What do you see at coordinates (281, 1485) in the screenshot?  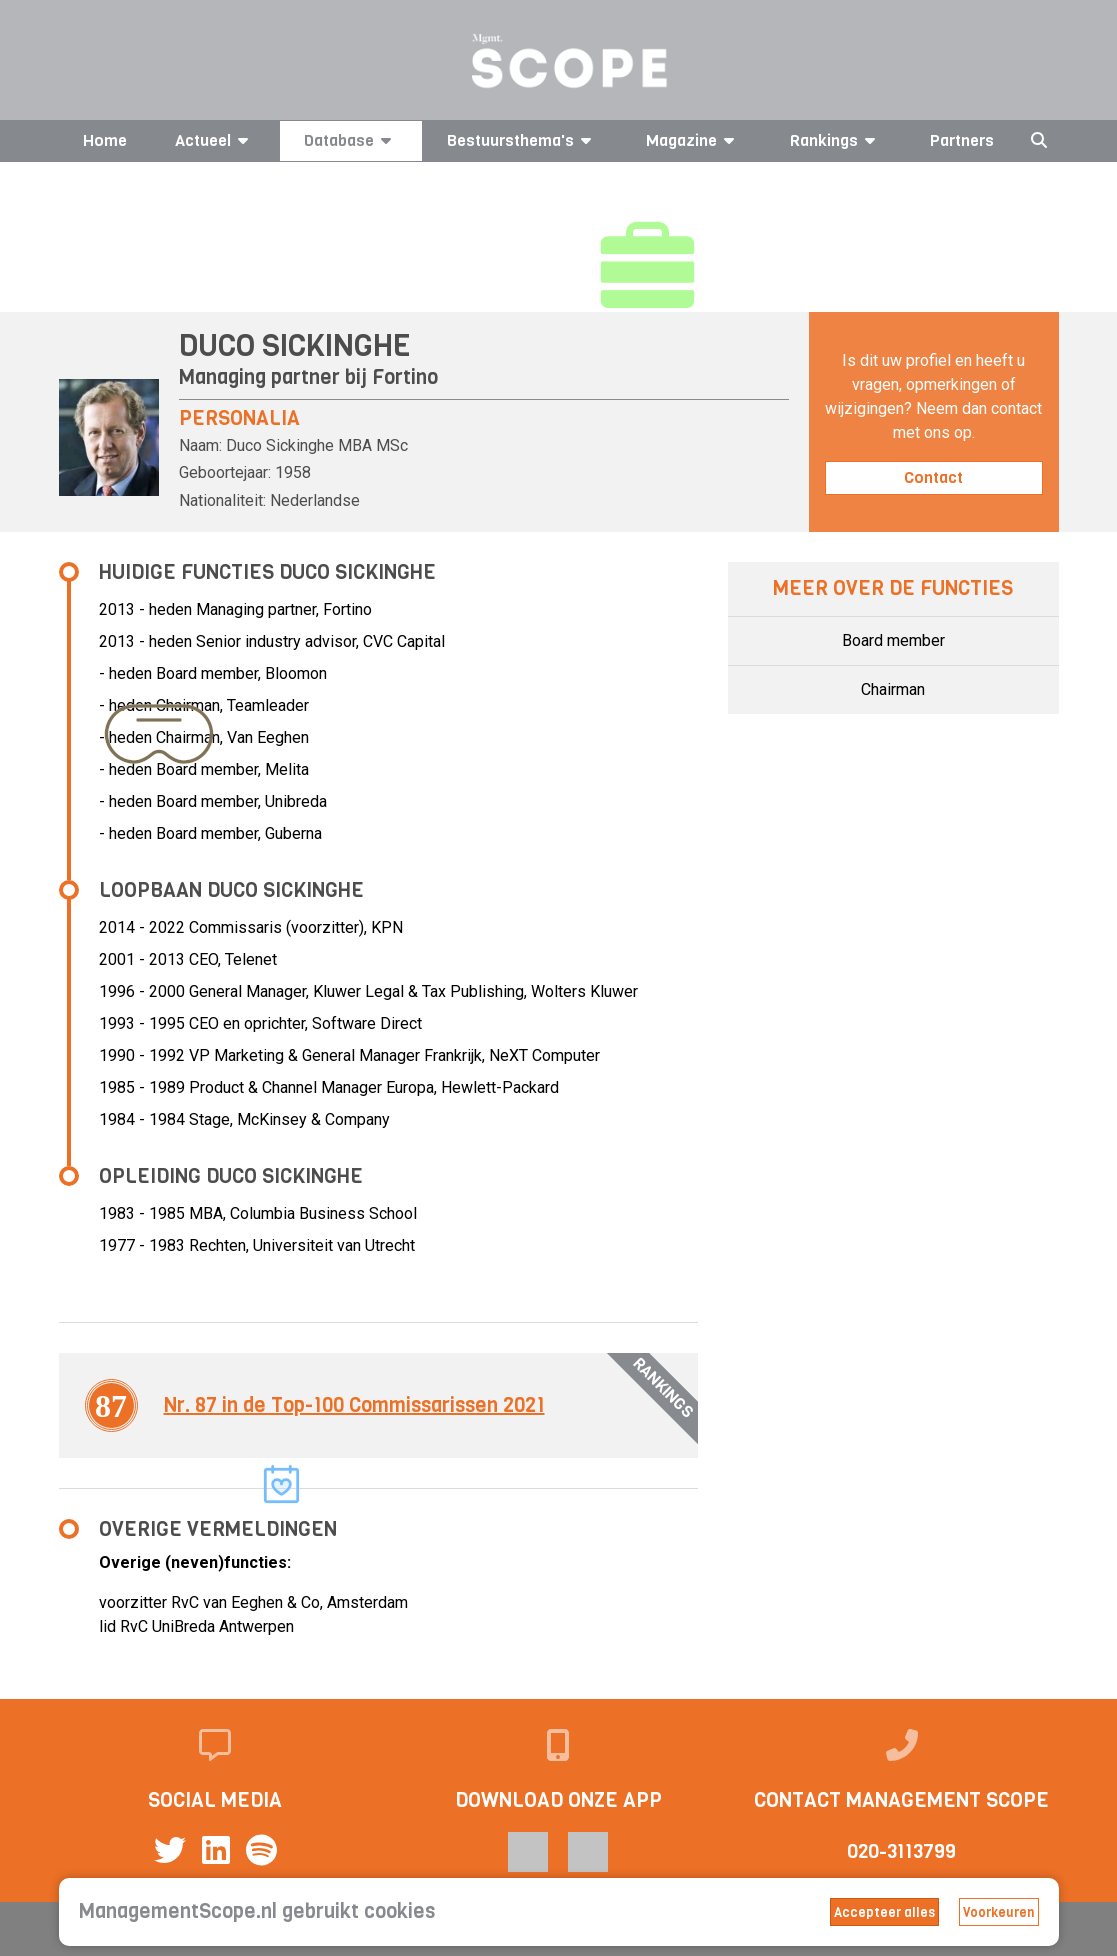 I see `view favorite or loved events` at bounding box center [281, 1485].